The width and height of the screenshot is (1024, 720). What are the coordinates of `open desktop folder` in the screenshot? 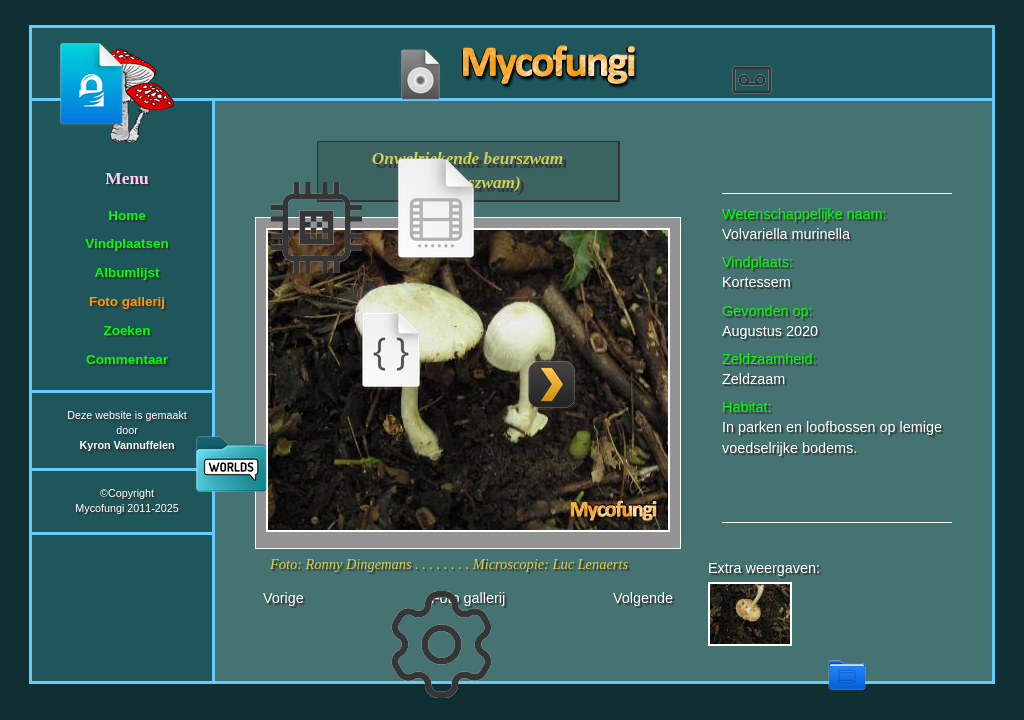 It's located at (847, 675).